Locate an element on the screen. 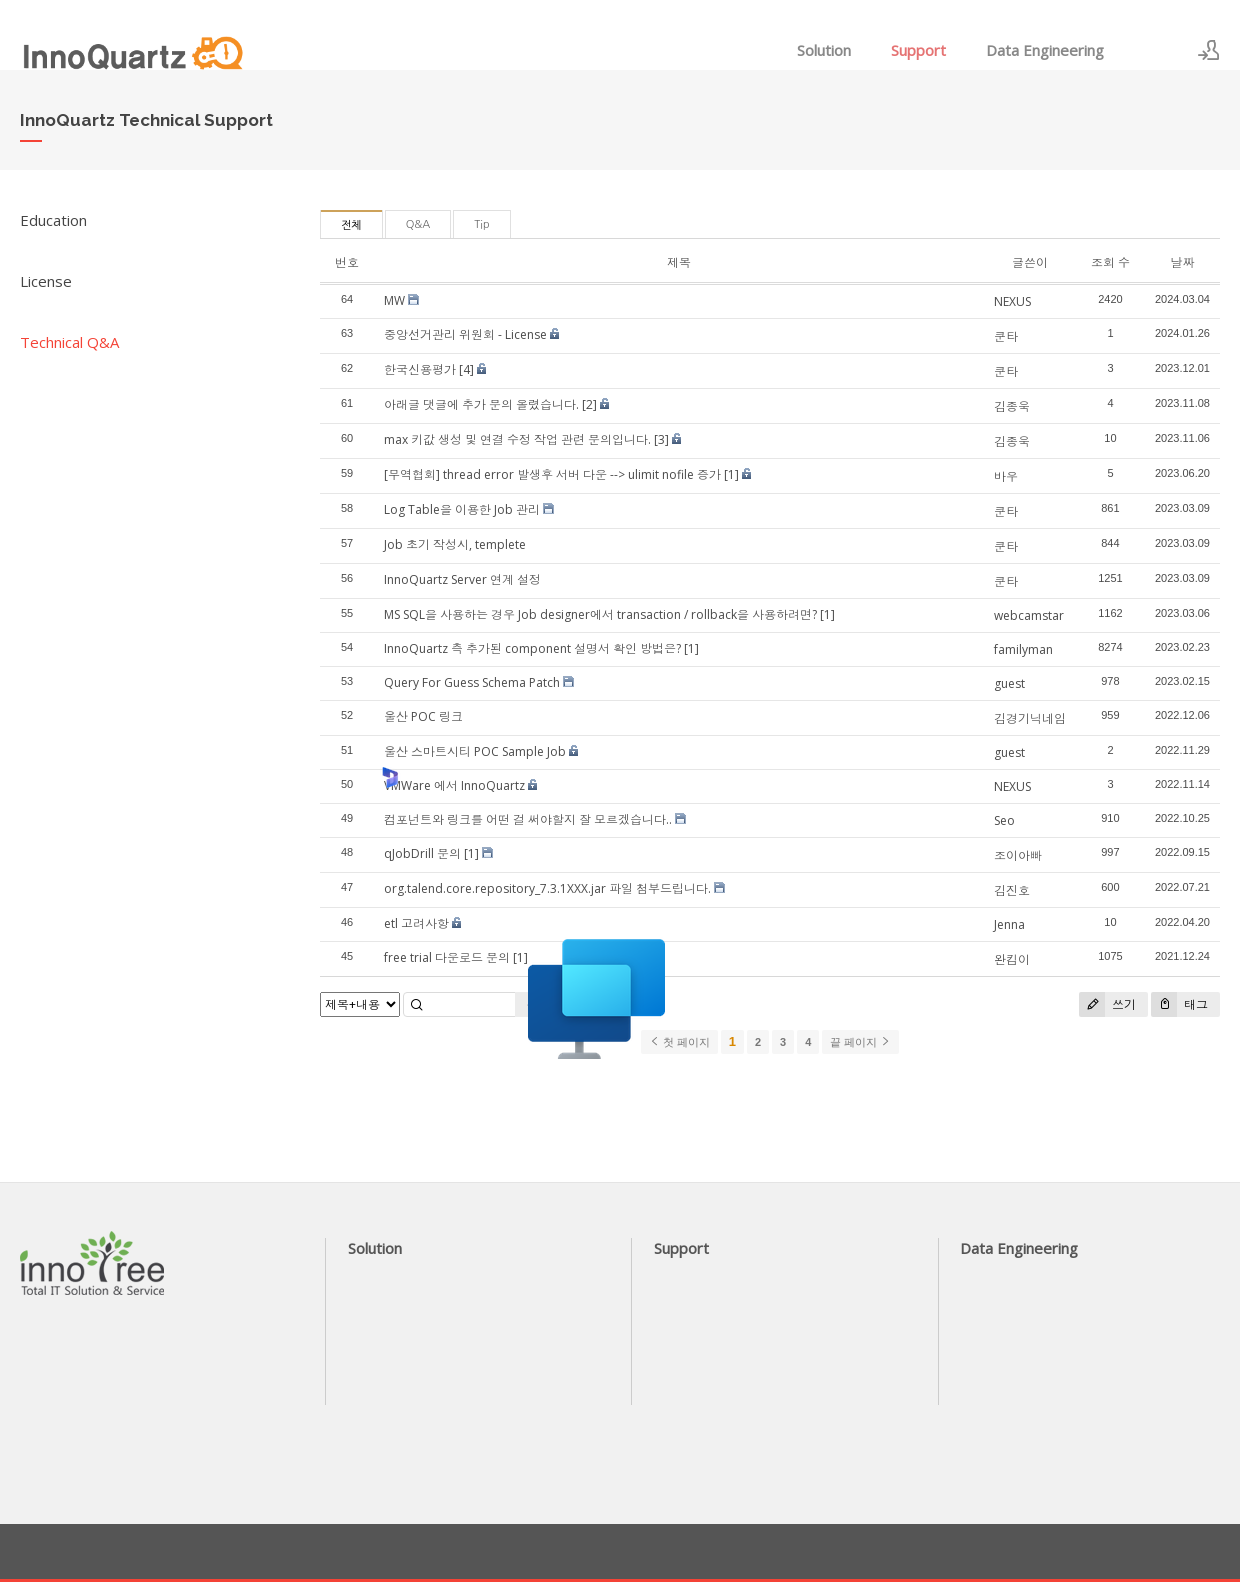 This screenshot has height=1582, width=1240. open windows quick assist app is located at coordinates (596, 990).